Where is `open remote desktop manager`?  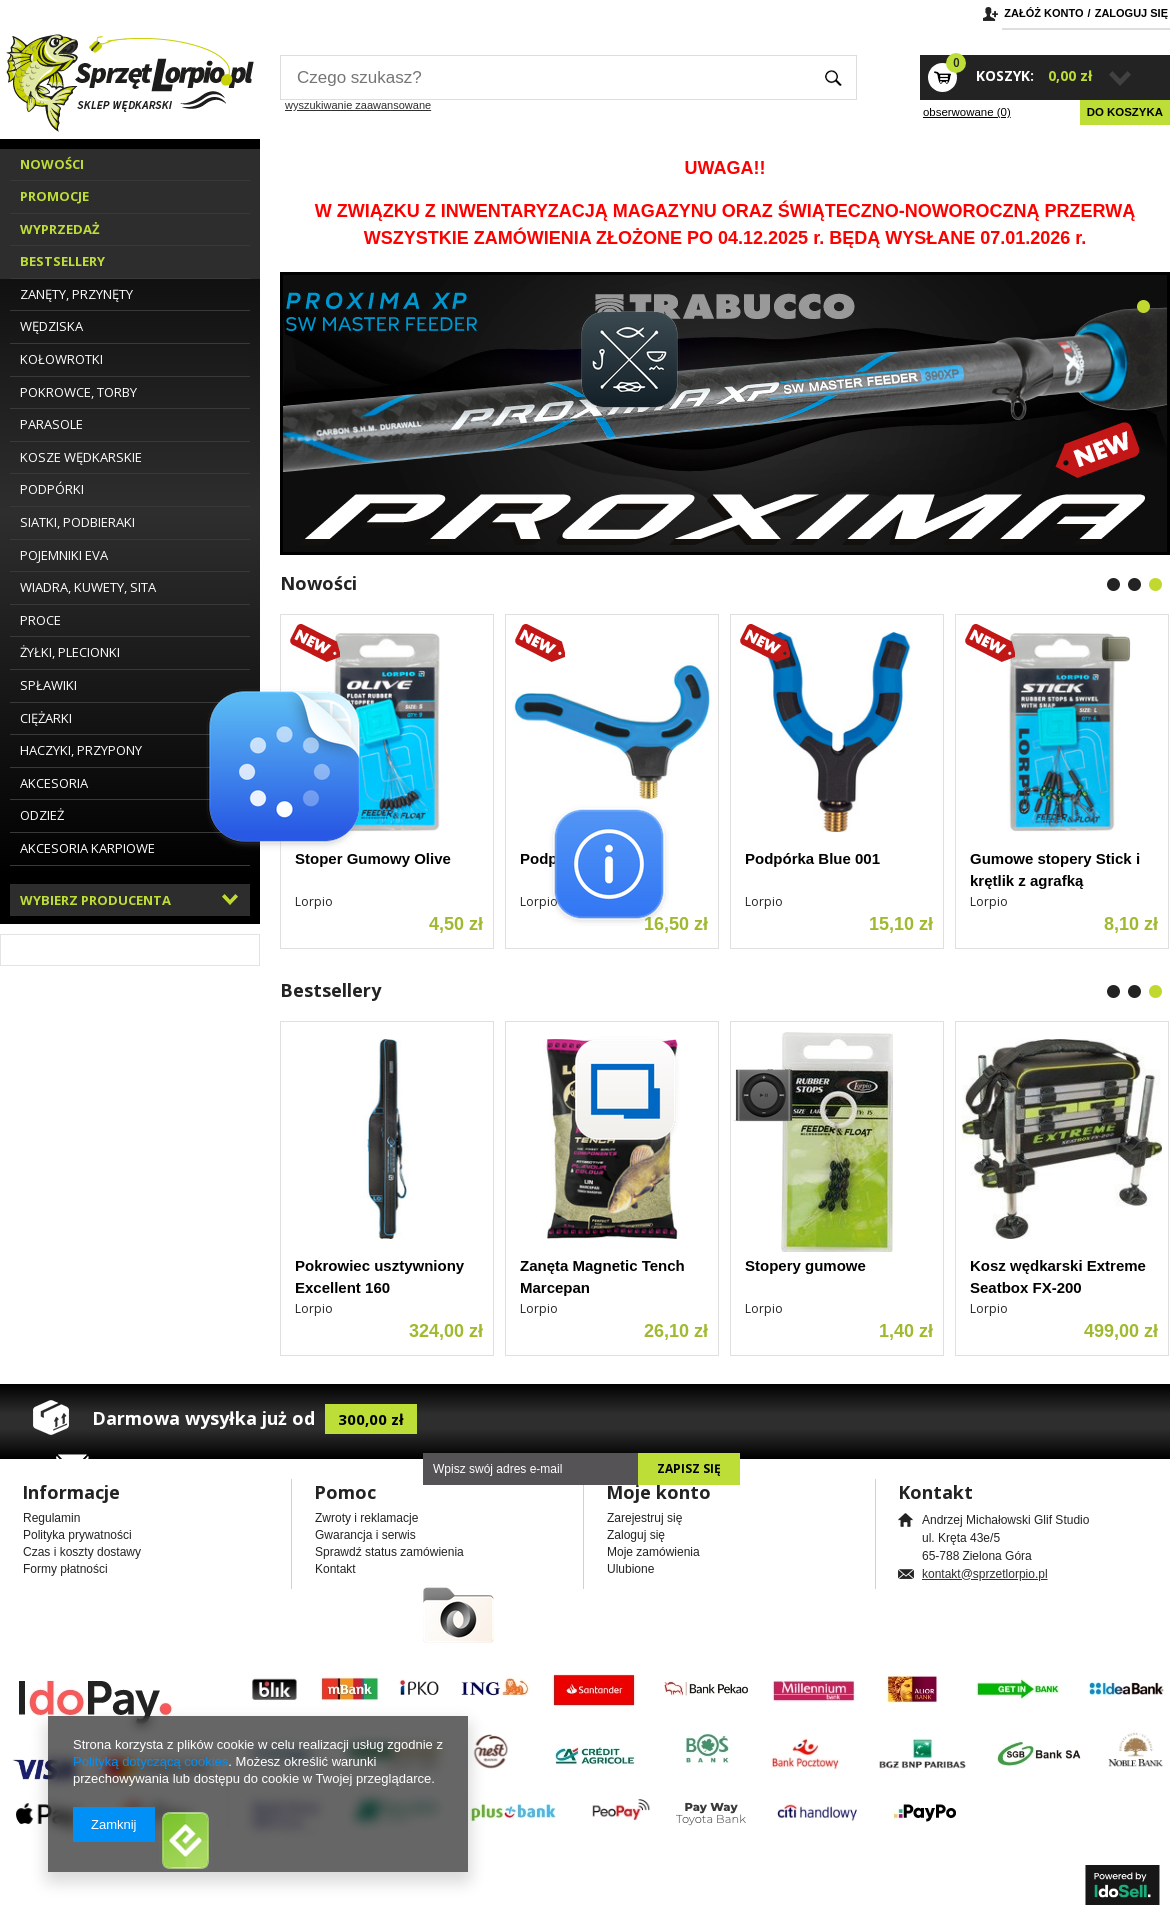 open remote desktop manager is located at coordinates (625, 1089).